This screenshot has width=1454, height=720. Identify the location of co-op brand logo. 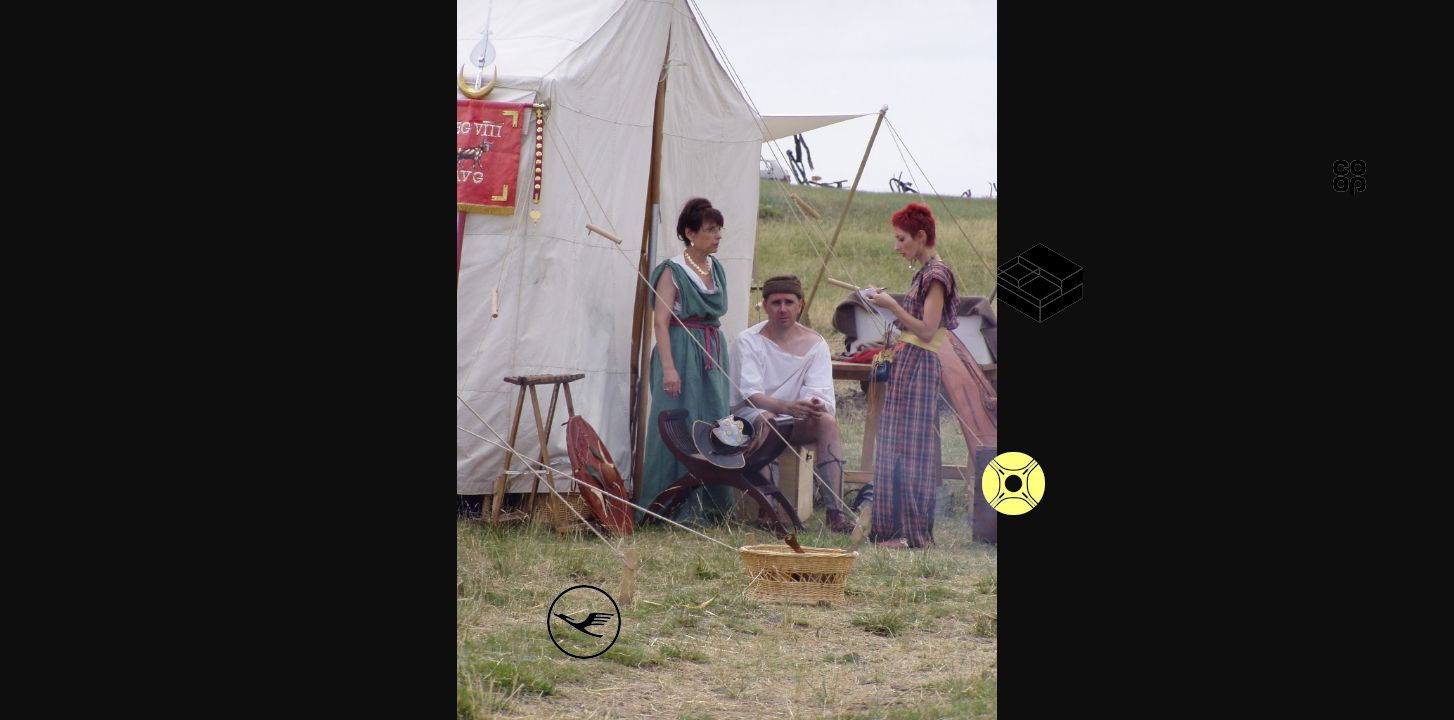
(1349, 177).